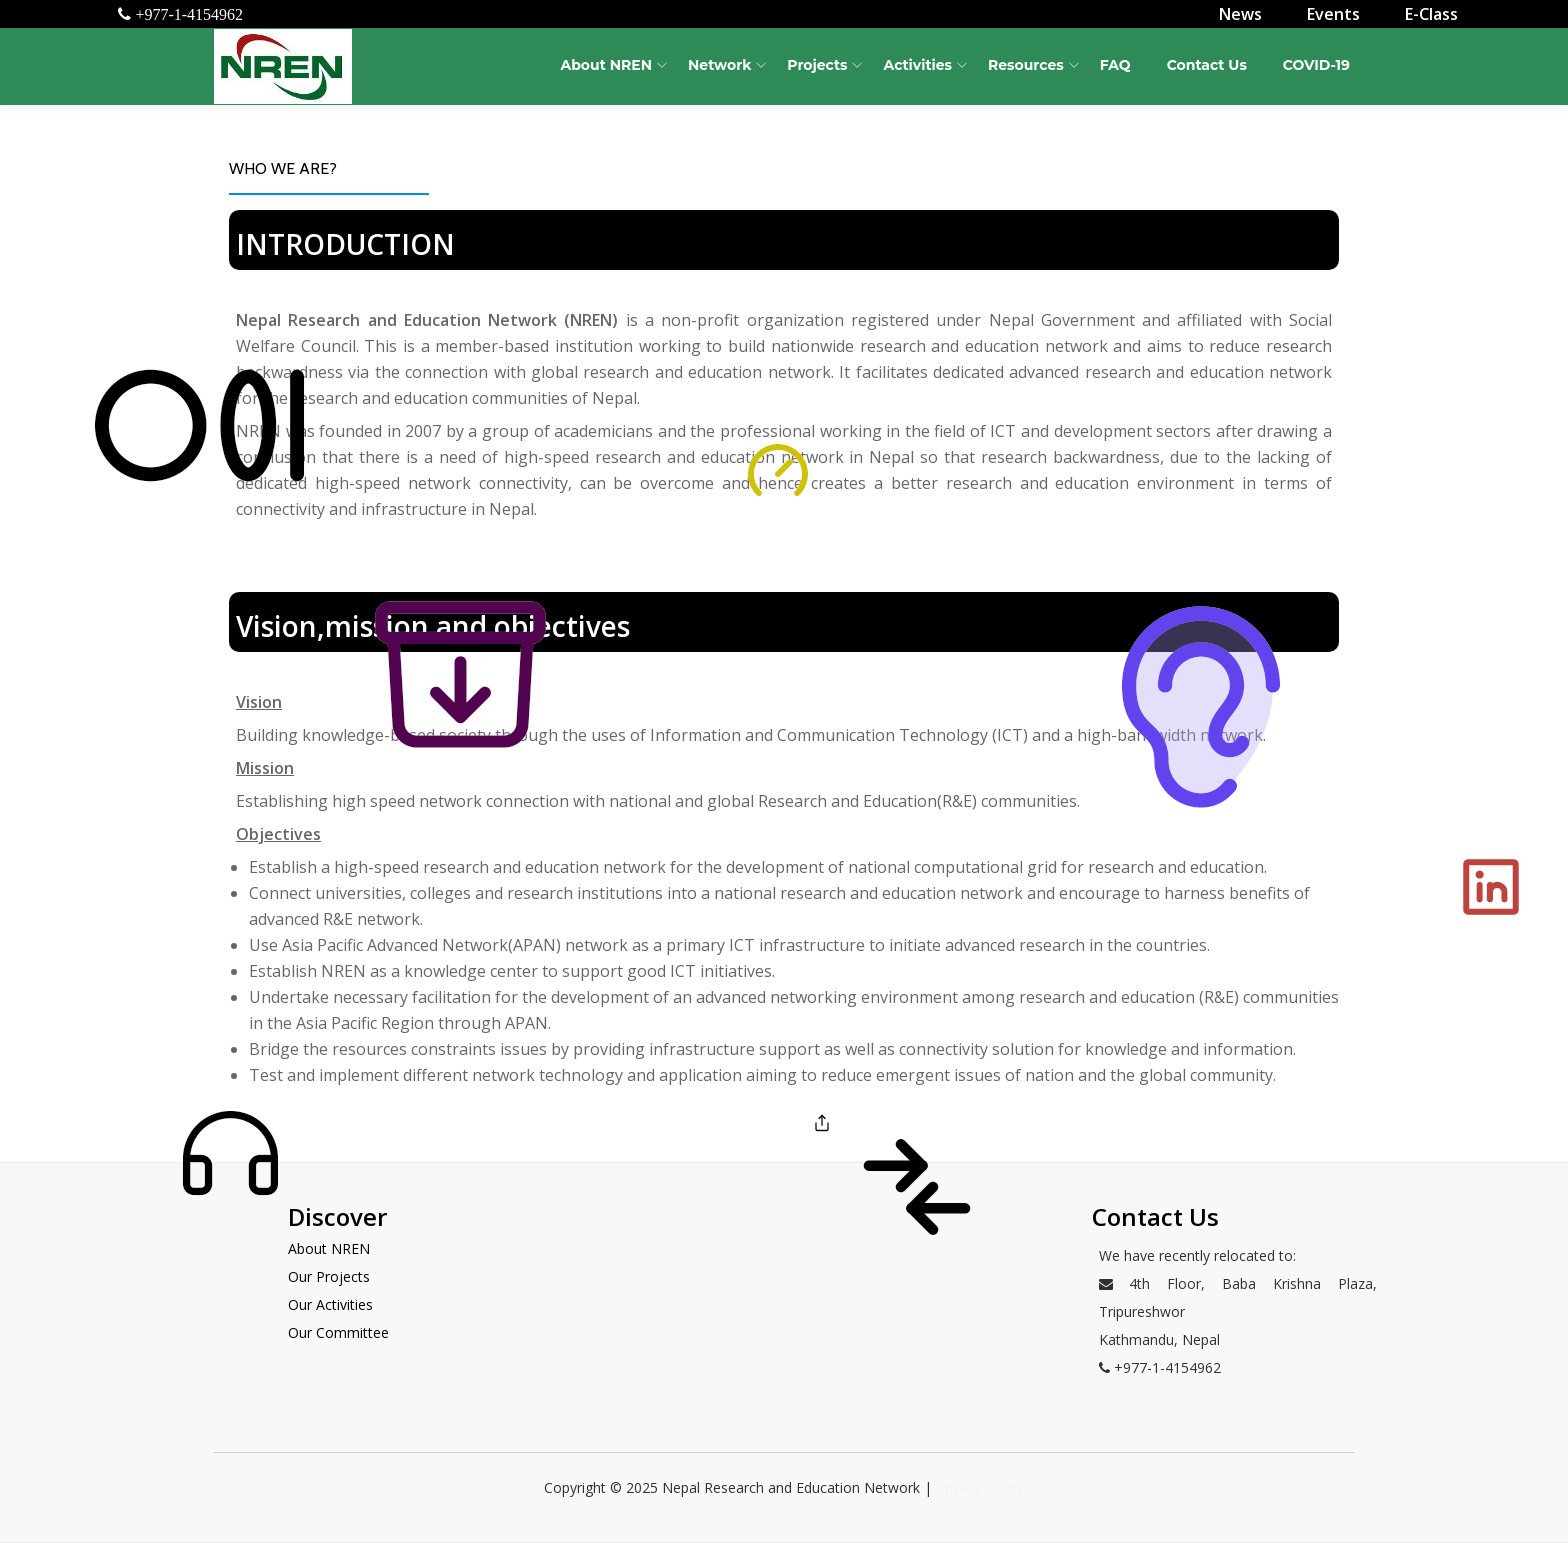  I want to click on compare or show differences between items, so click(917, 1187).